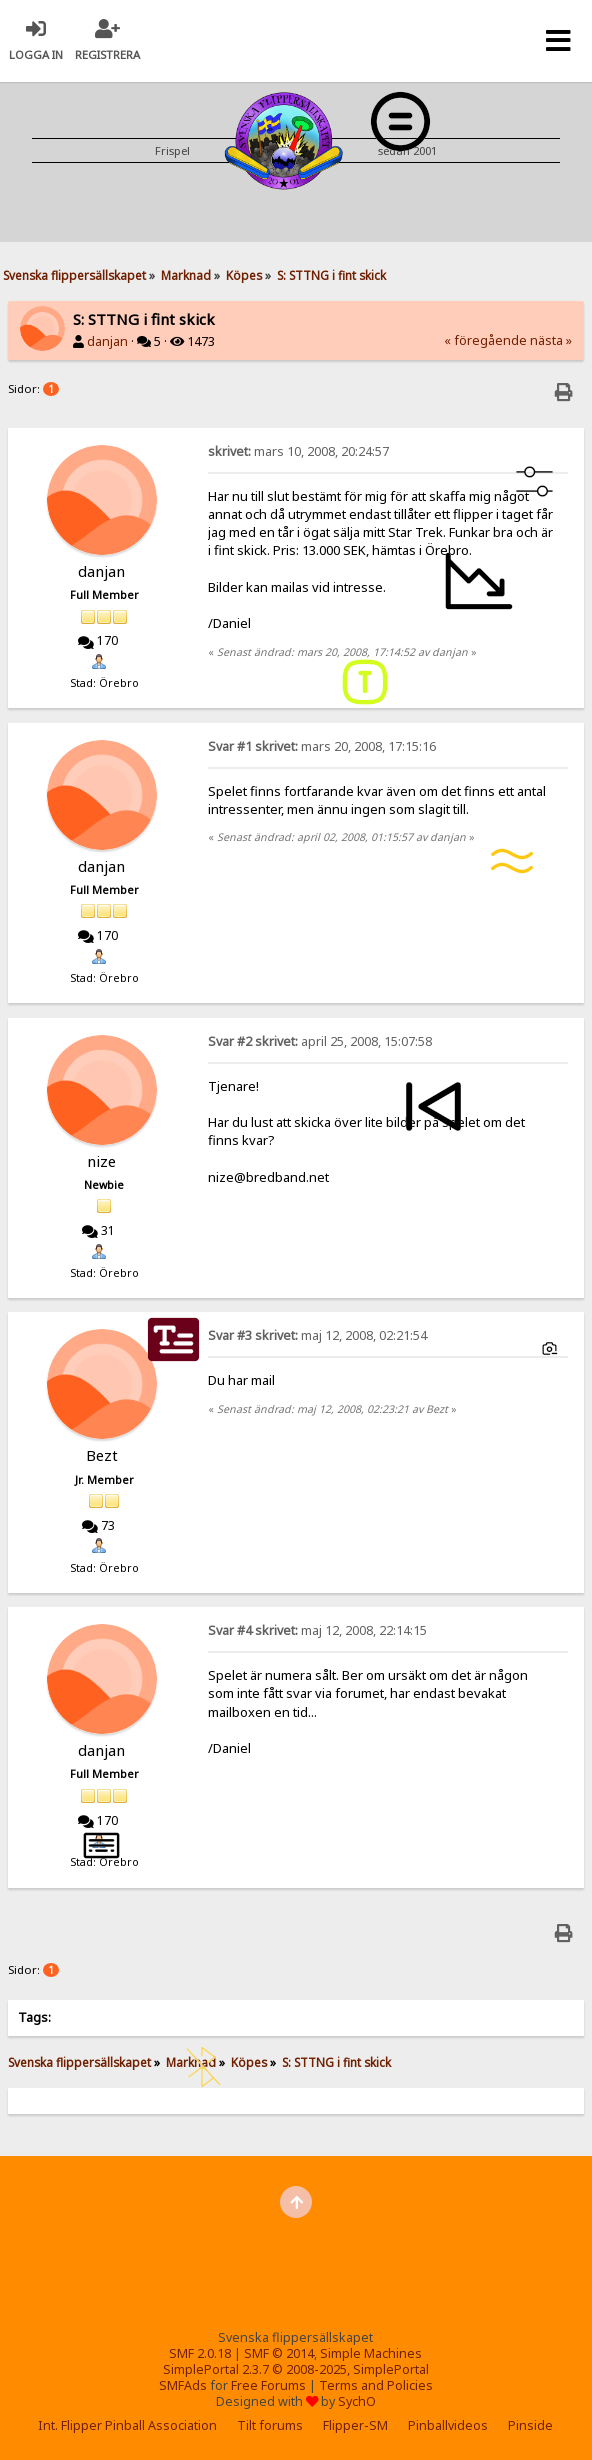 The image size is (592, 2460). I want to click on text formatting or typography options, so click(365, 682).